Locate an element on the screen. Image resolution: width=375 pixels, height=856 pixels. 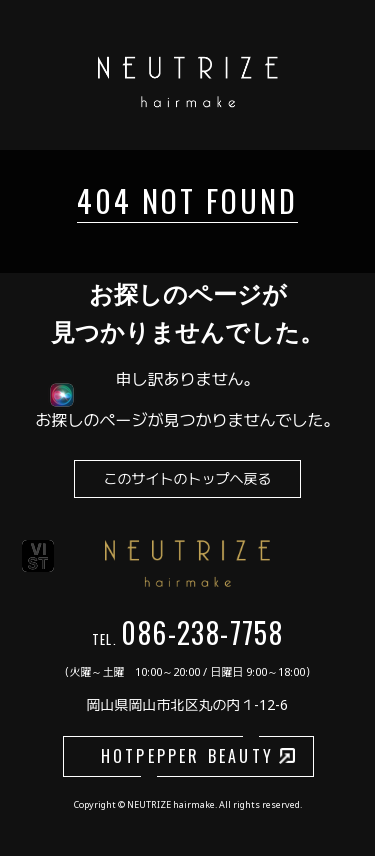
activate Siri voice assistant is located at coordinates (62, 395).